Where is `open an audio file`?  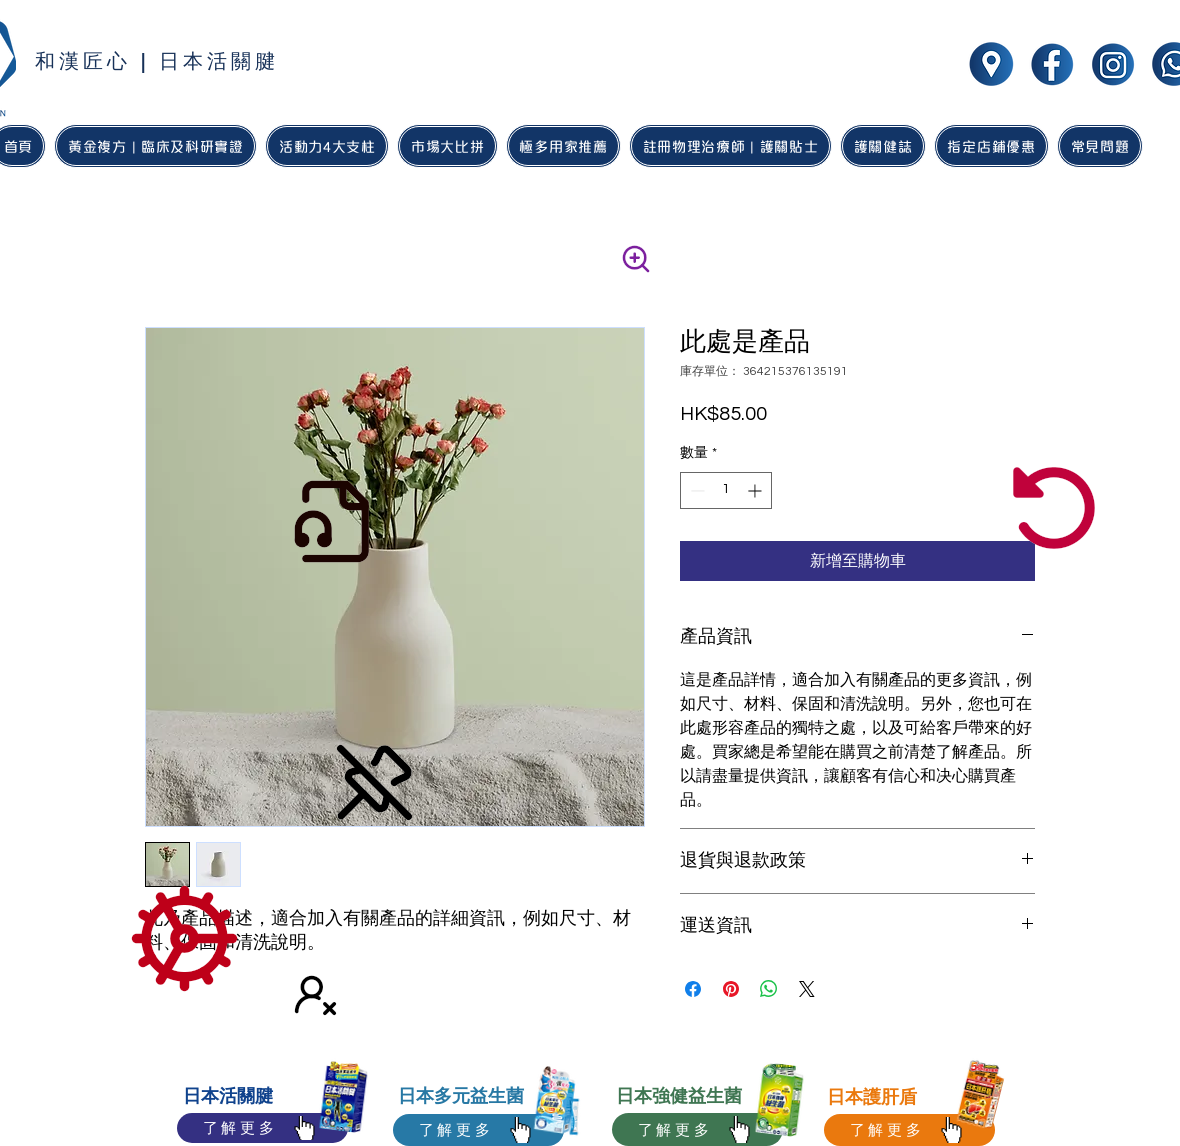 open an audio file is located at coordinates (335, 521).